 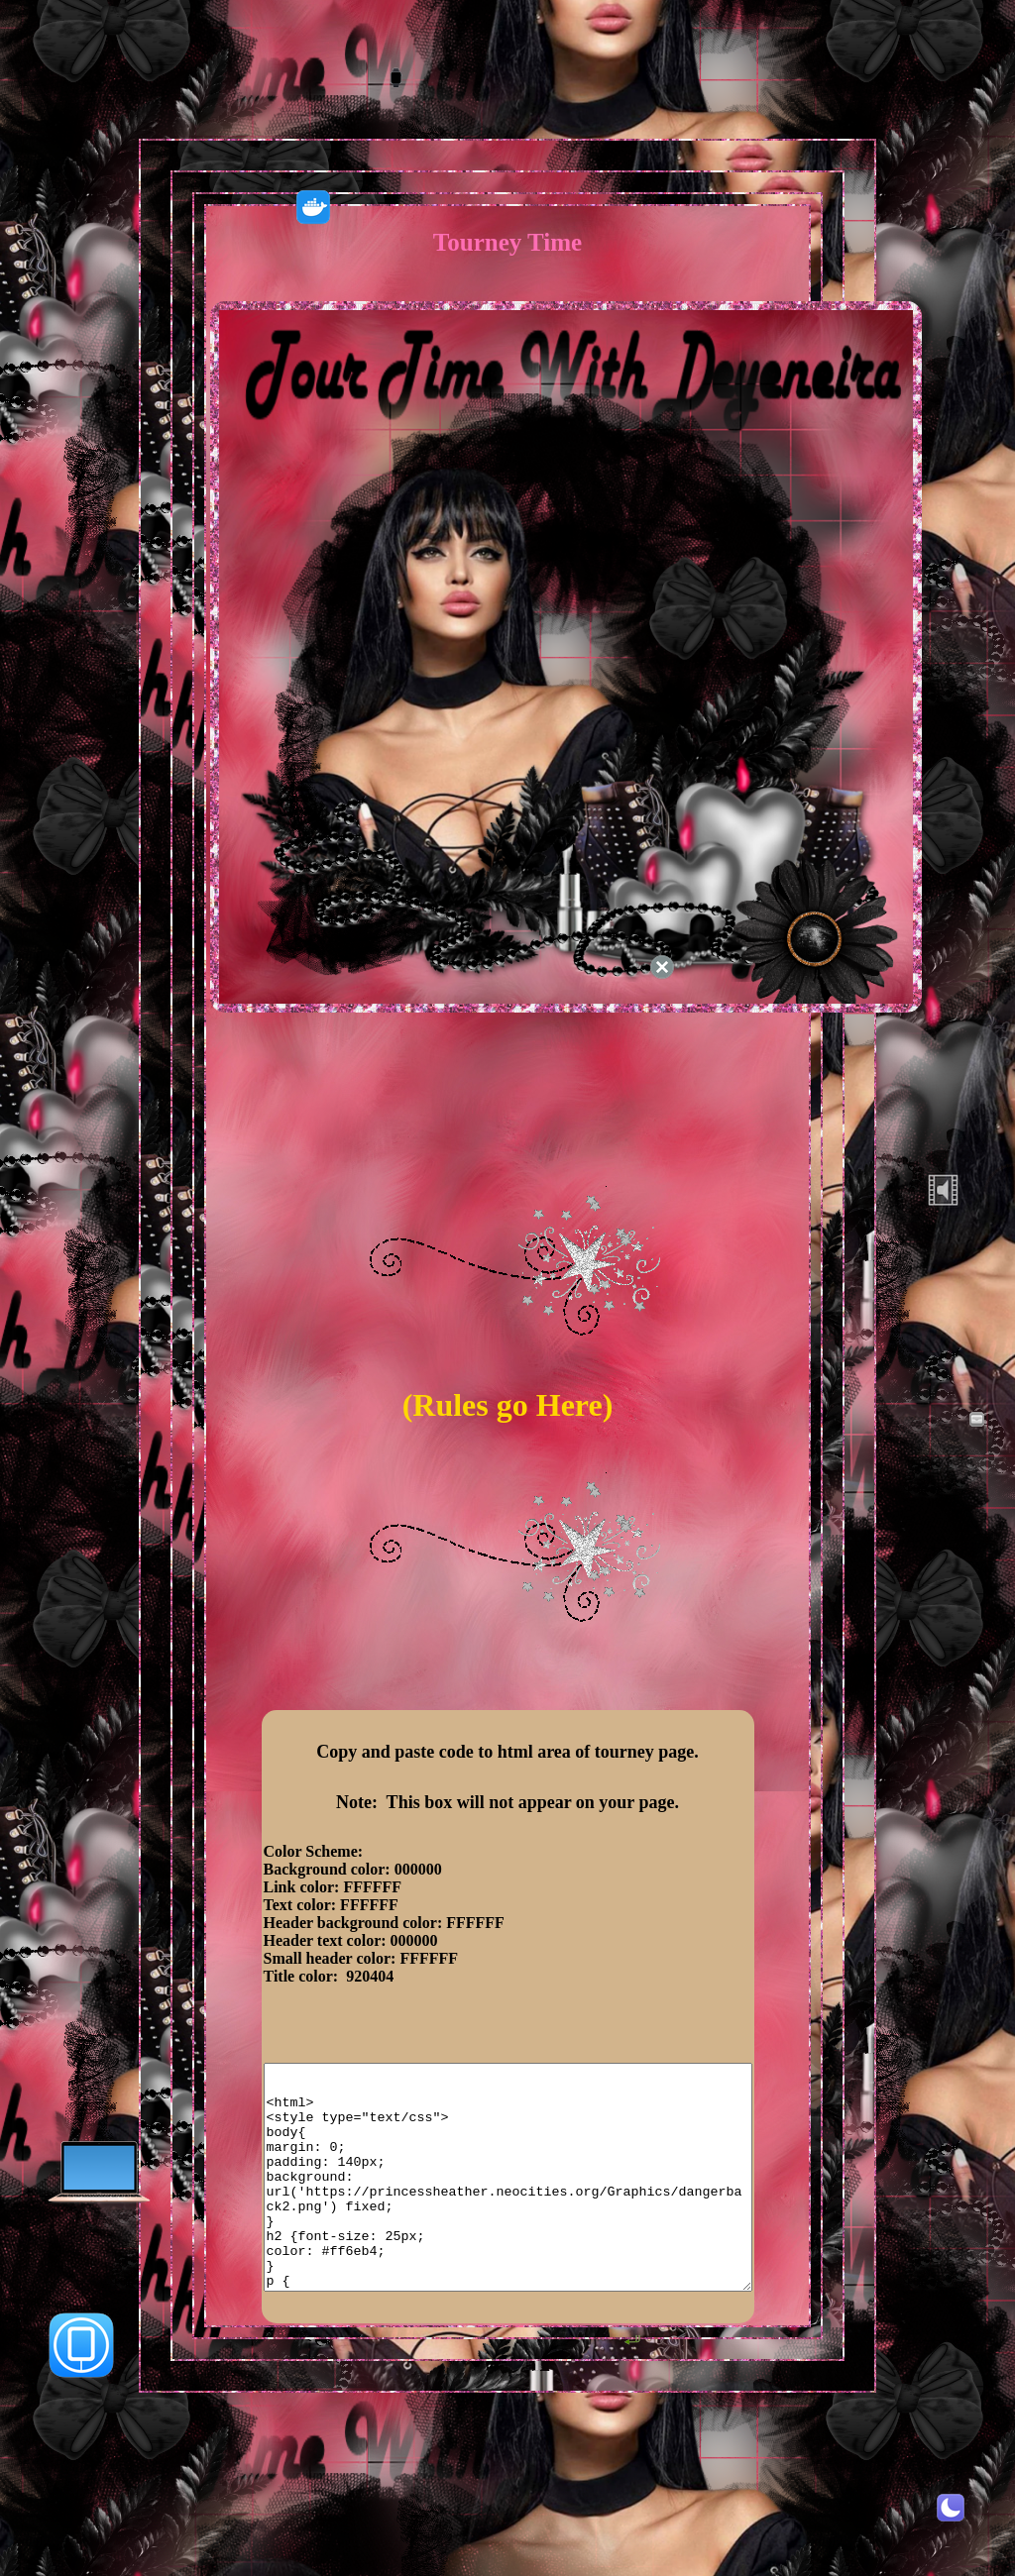 What do you see at coordinates (976, 1419) in the screenshot?
I see `open apple wallet app` at bounding box center [976, 1419].